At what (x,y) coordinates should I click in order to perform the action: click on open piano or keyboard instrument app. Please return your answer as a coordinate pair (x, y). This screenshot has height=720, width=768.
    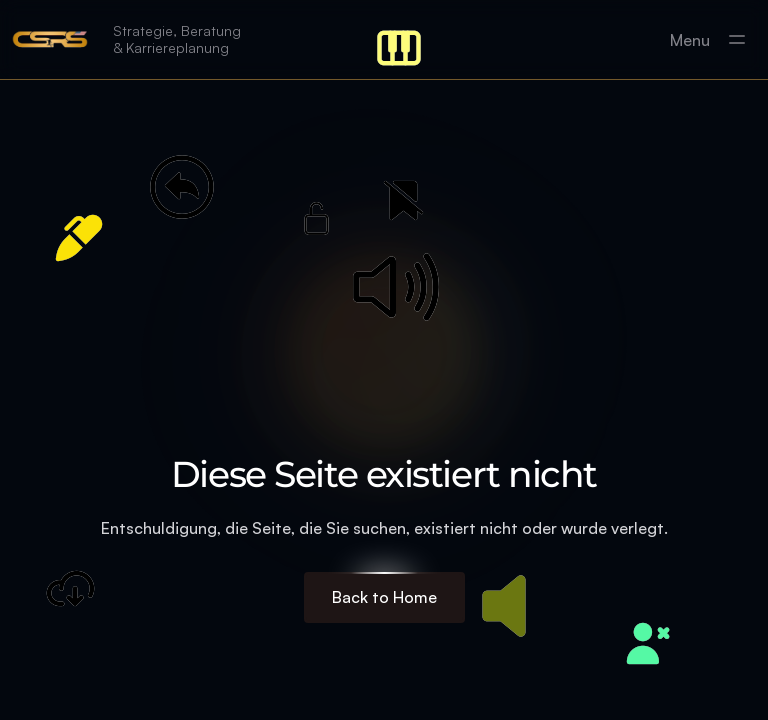
    Looking at the image, I should click on (399, 48).